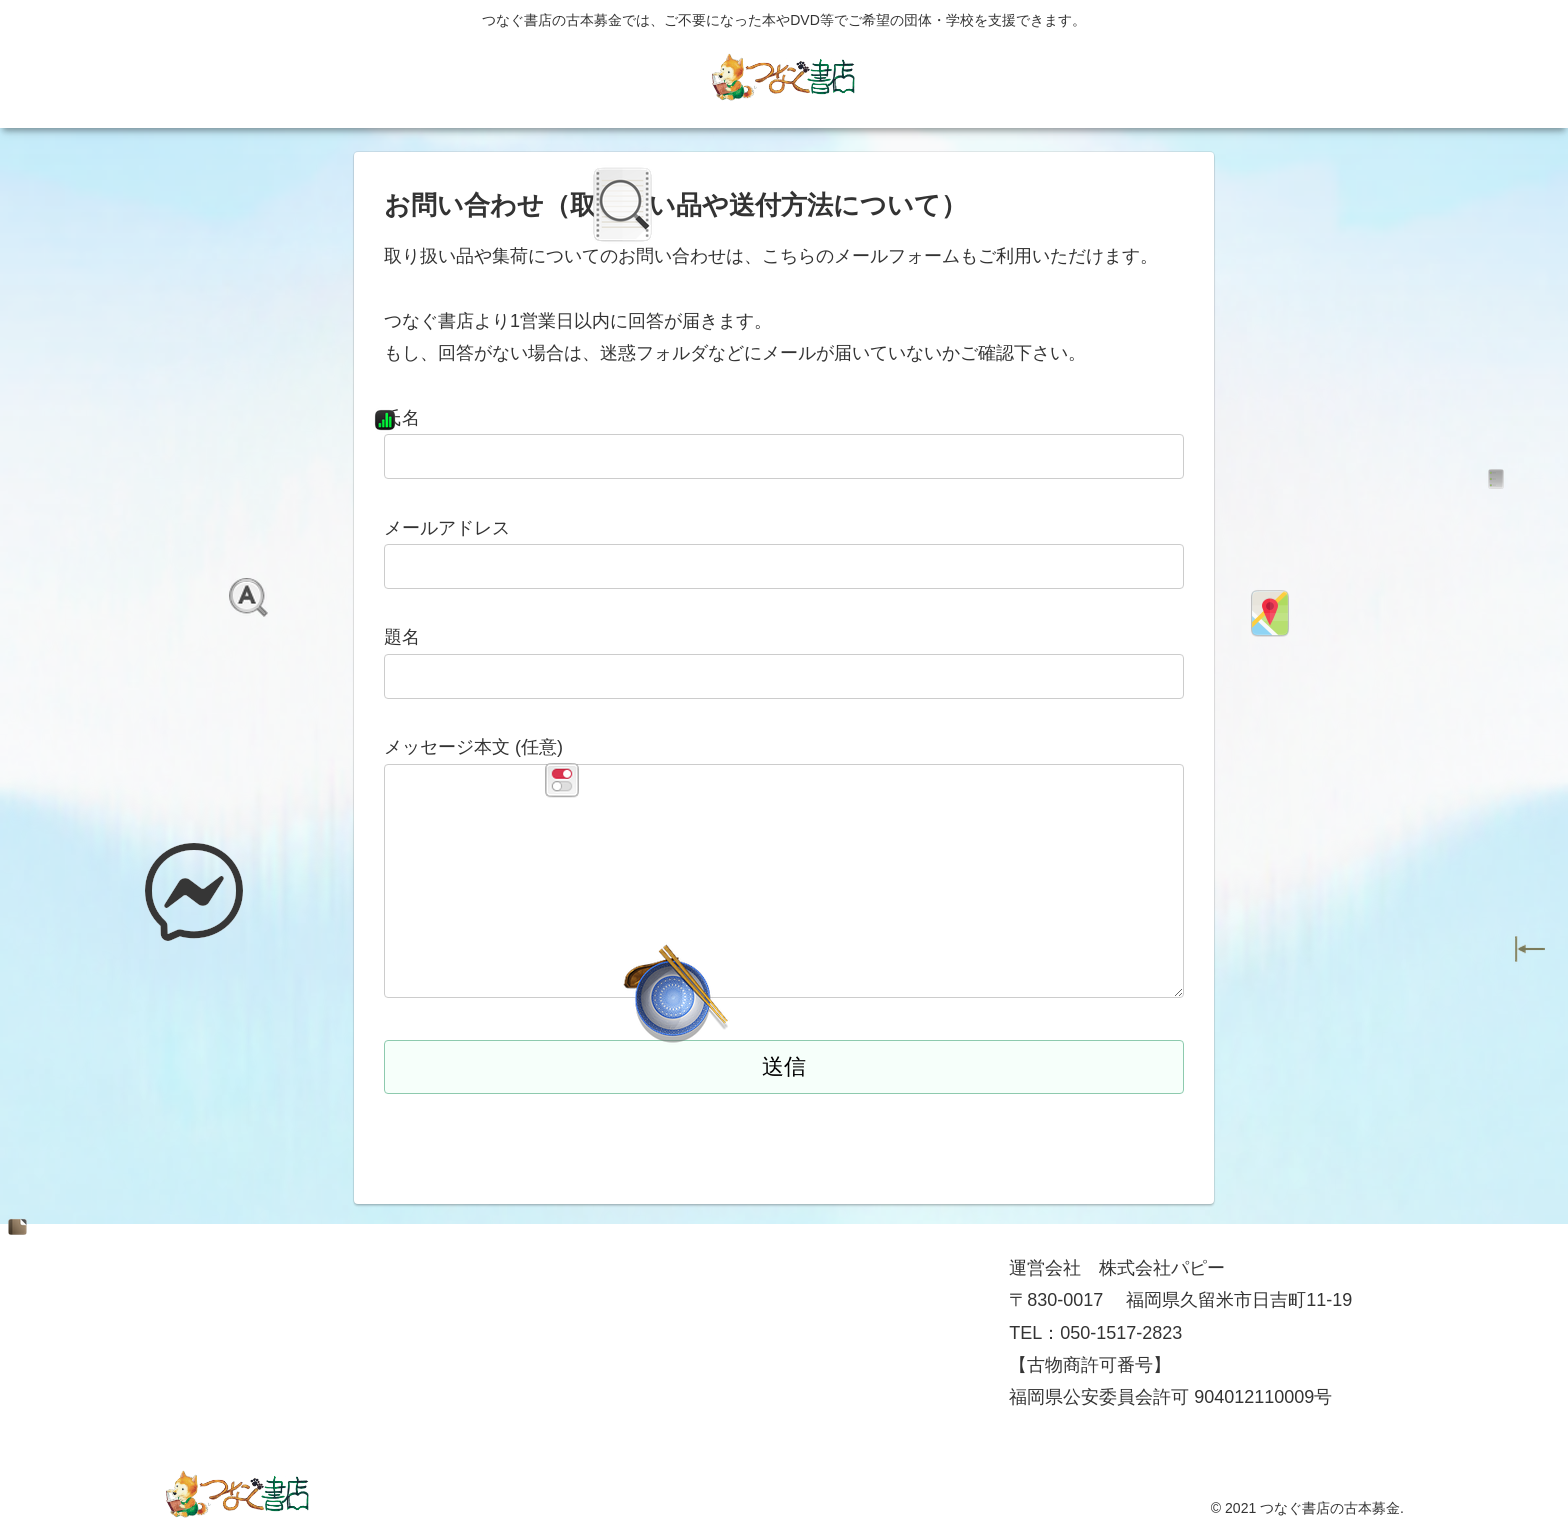 This screenshot has height=1537, width=1568. Describe the element at coordinates (622, 204) in the screenshot. I see `open system log viewer` at that location.